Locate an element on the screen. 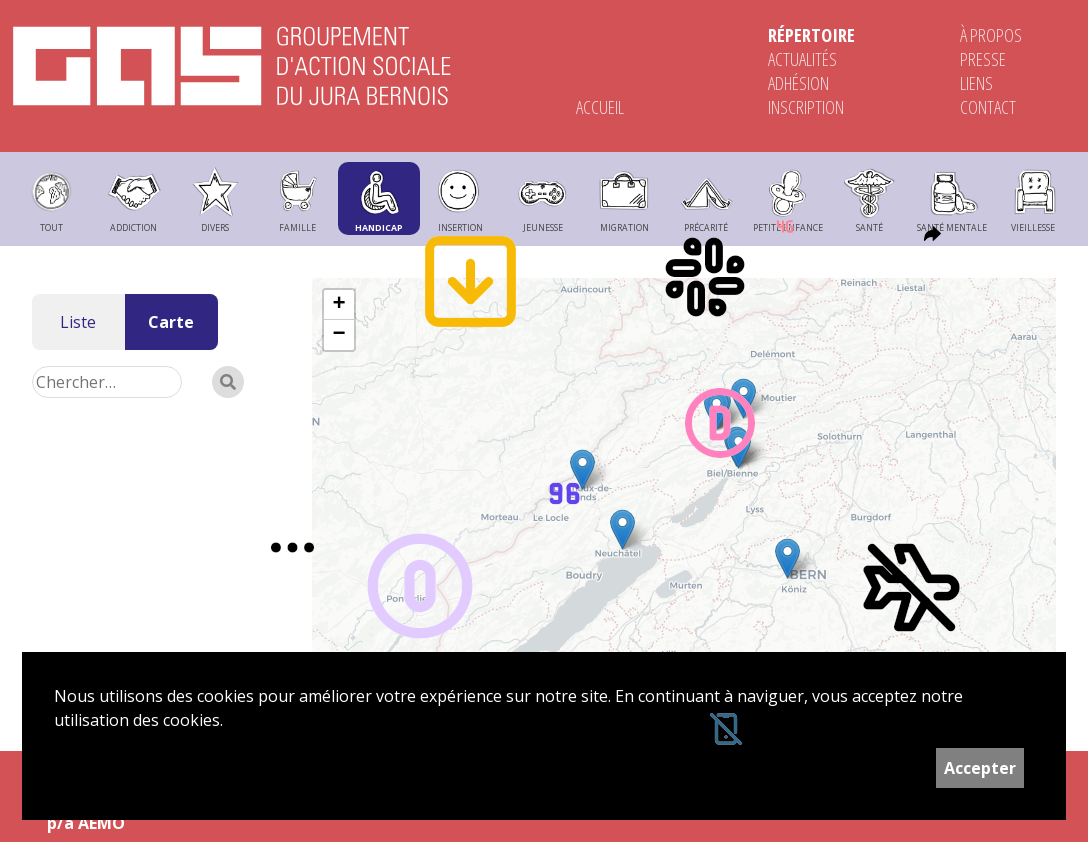 The image size is (1088, 842). indicates a "D" grade or rating is located at coordinates (720, 423).